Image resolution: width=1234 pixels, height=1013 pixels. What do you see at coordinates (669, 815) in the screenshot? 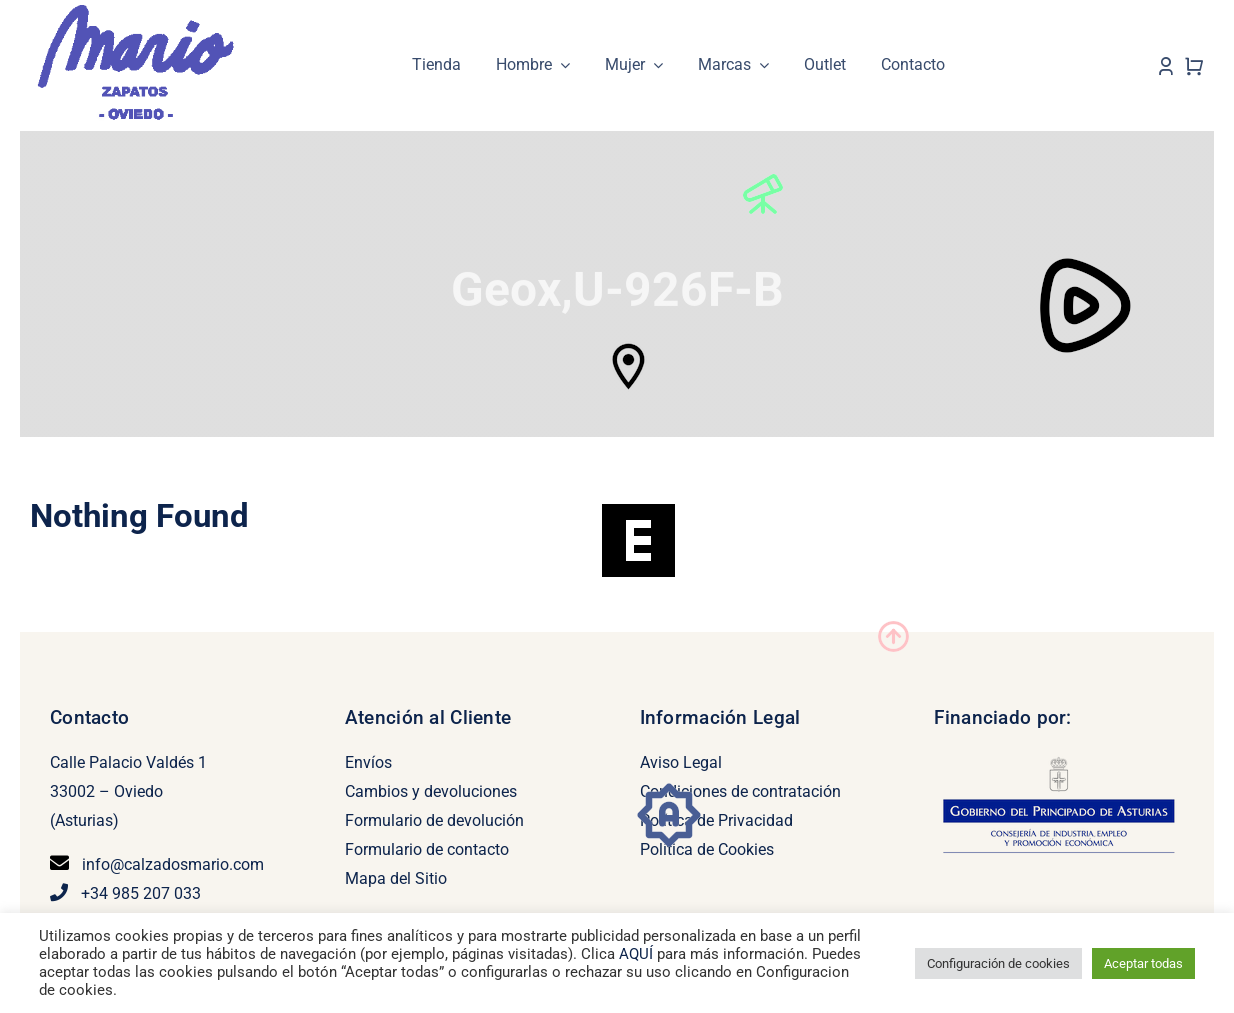
I see `enable automatic brightness adjustment` at bounding box center [669, 815].